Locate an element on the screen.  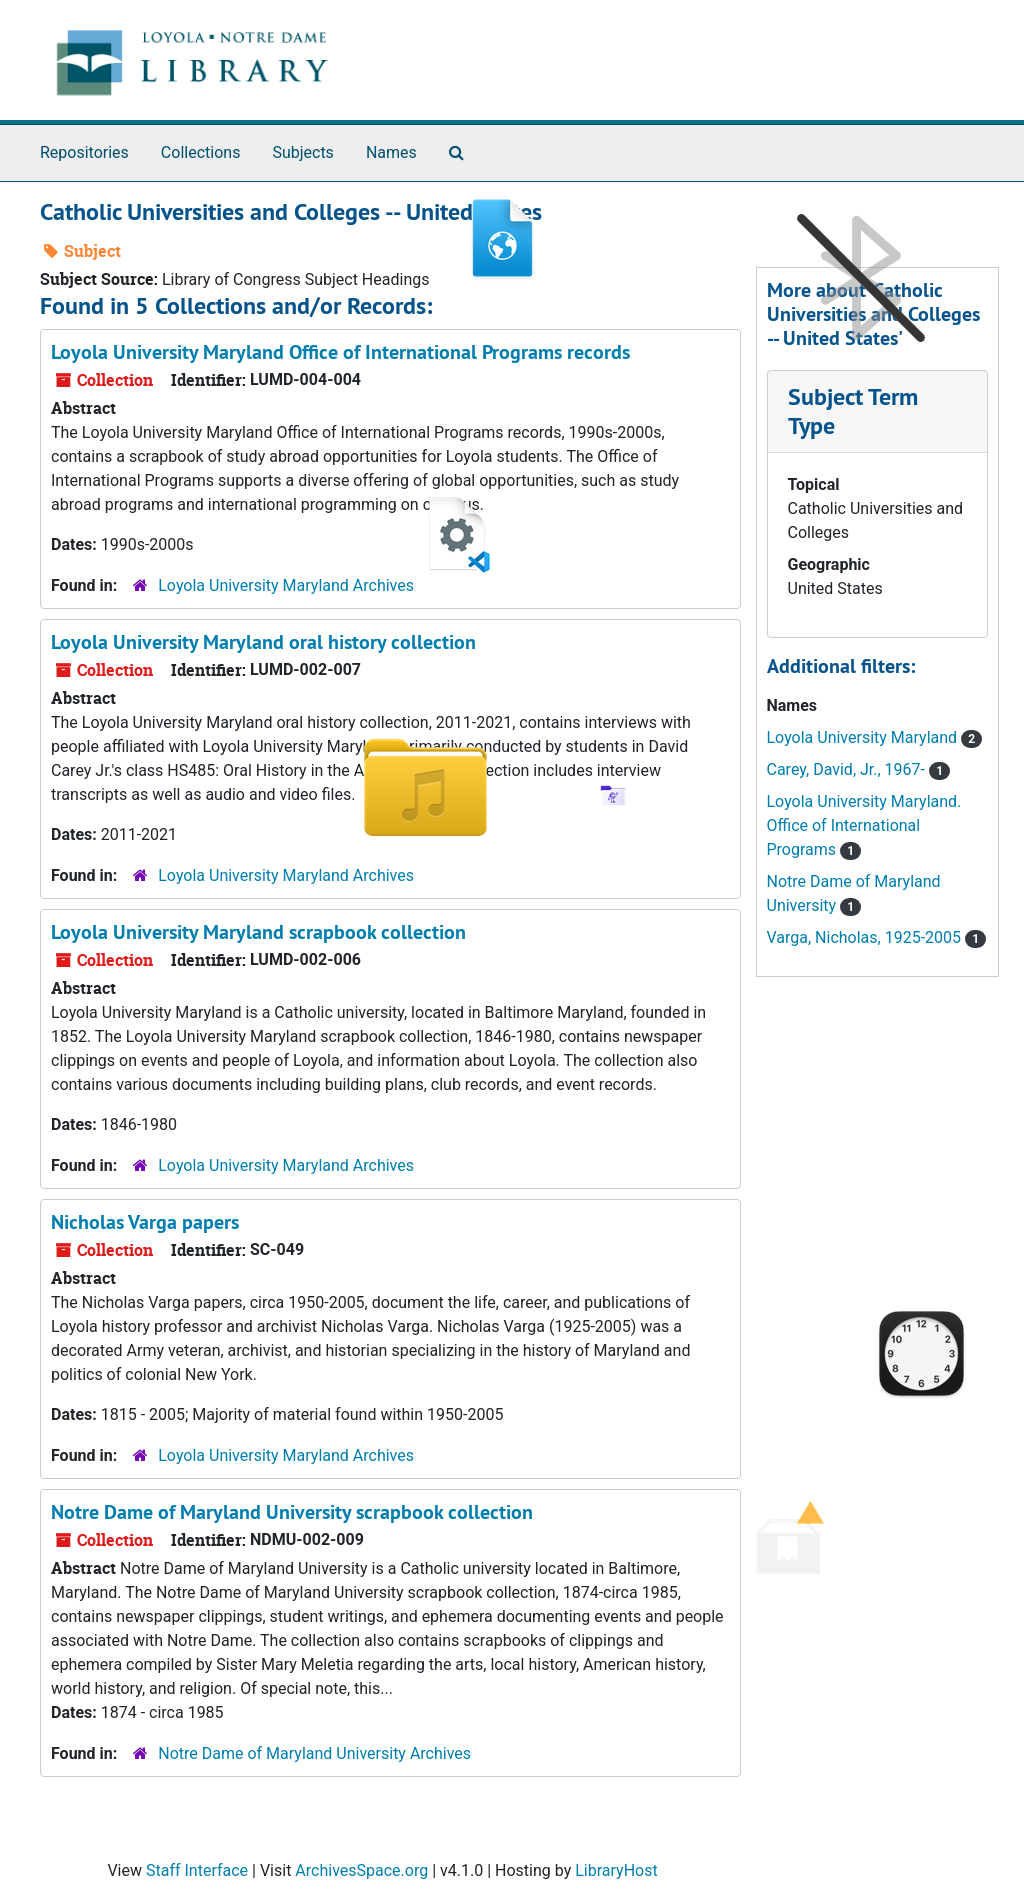
open the maui framework project folder is located at coordinates (613, 796).